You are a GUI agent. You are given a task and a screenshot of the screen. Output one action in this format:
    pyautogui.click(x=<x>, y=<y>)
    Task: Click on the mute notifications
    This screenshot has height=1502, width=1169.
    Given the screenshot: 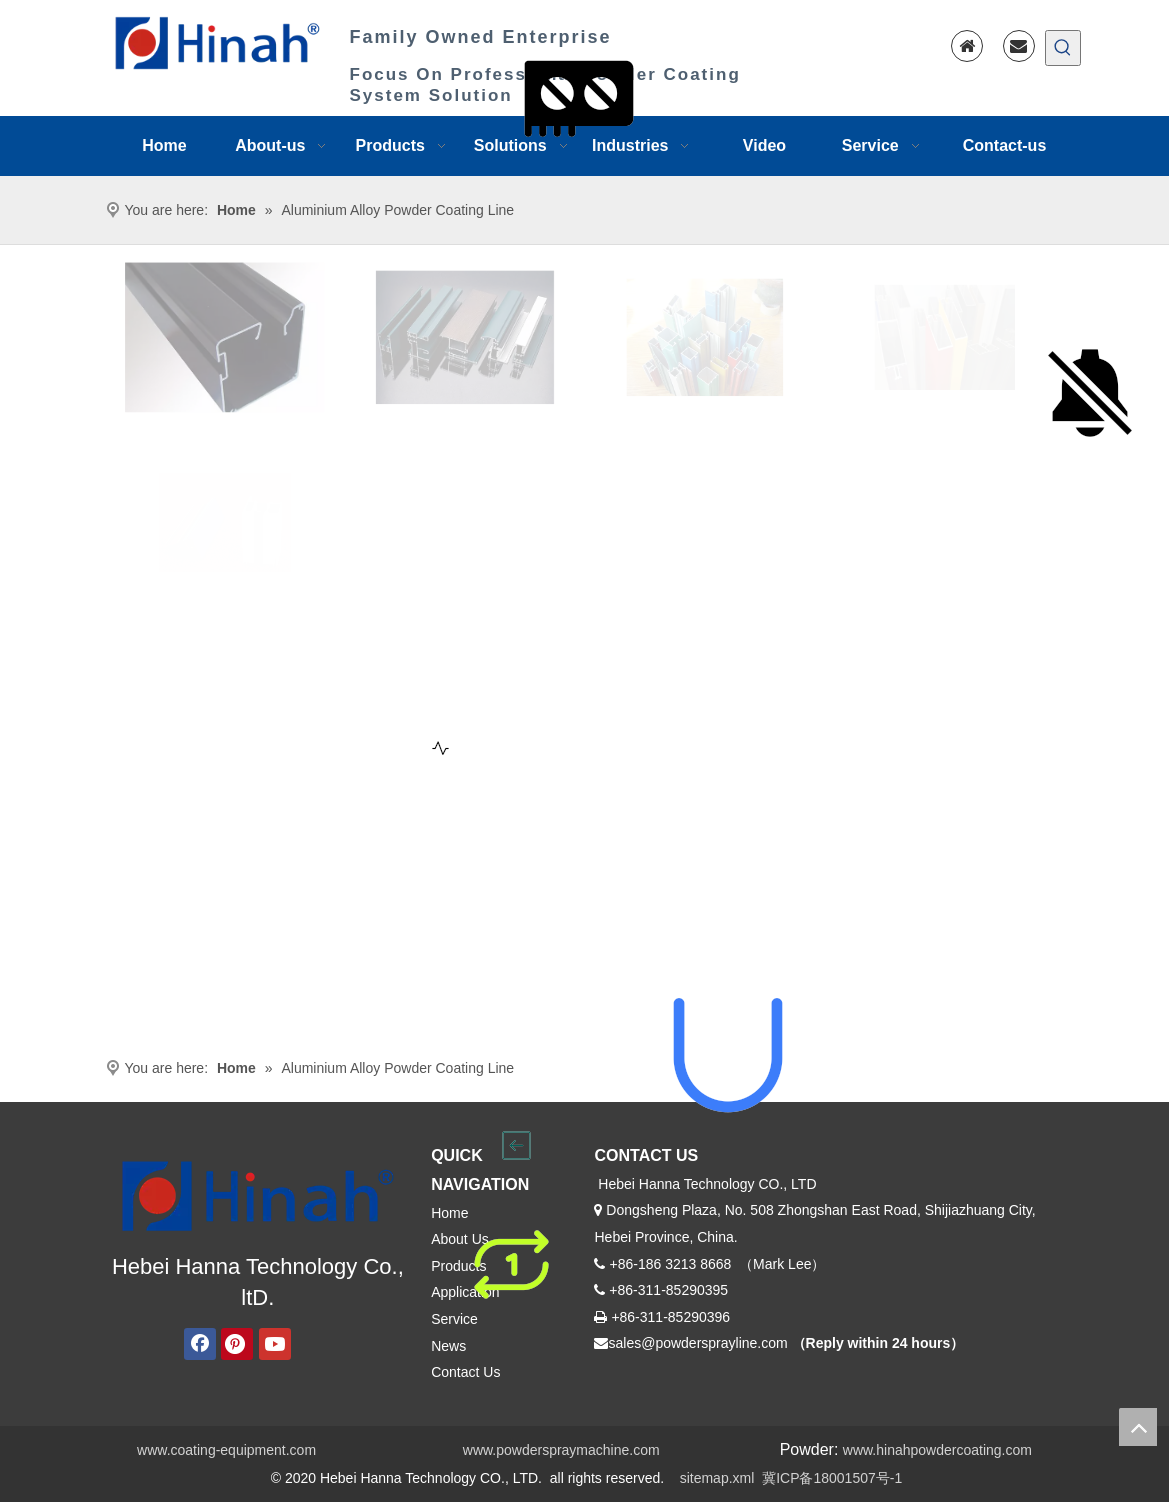 What is the action you would take?
    pyautogui.click(x=1090, y=393)
    